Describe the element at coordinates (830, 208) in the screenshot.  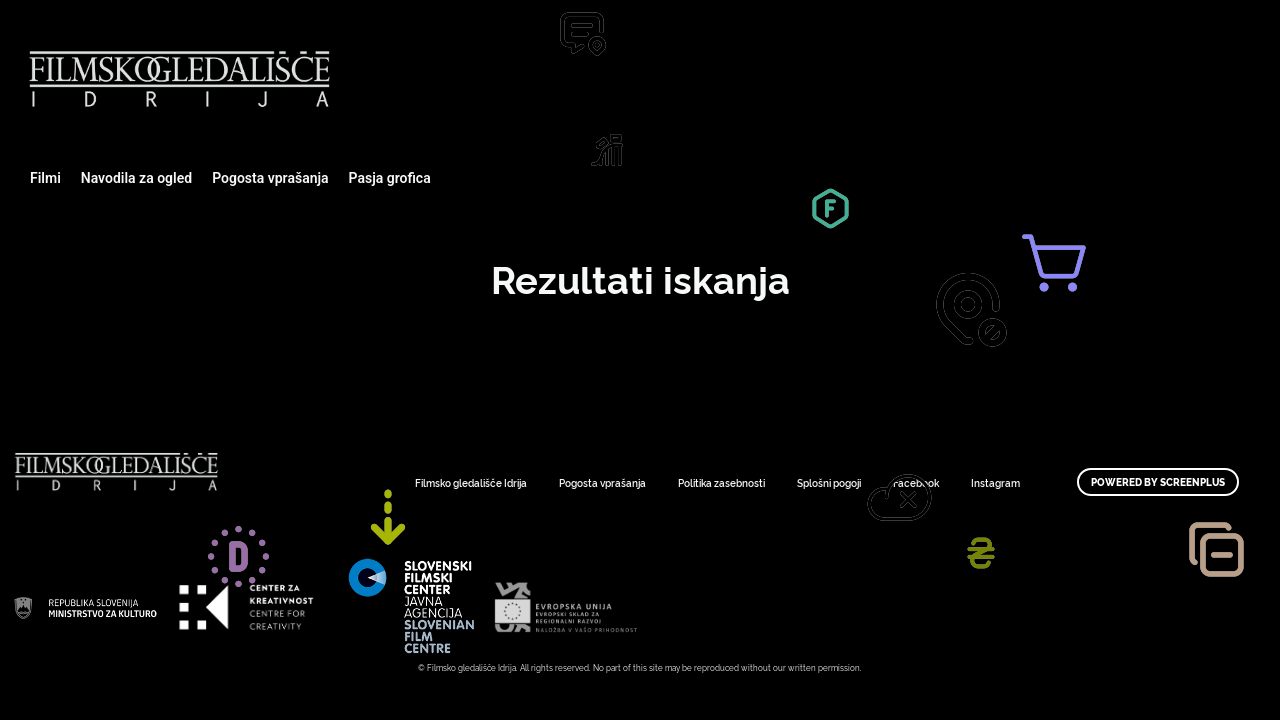
I see `indicates a feature or function category` at that location.